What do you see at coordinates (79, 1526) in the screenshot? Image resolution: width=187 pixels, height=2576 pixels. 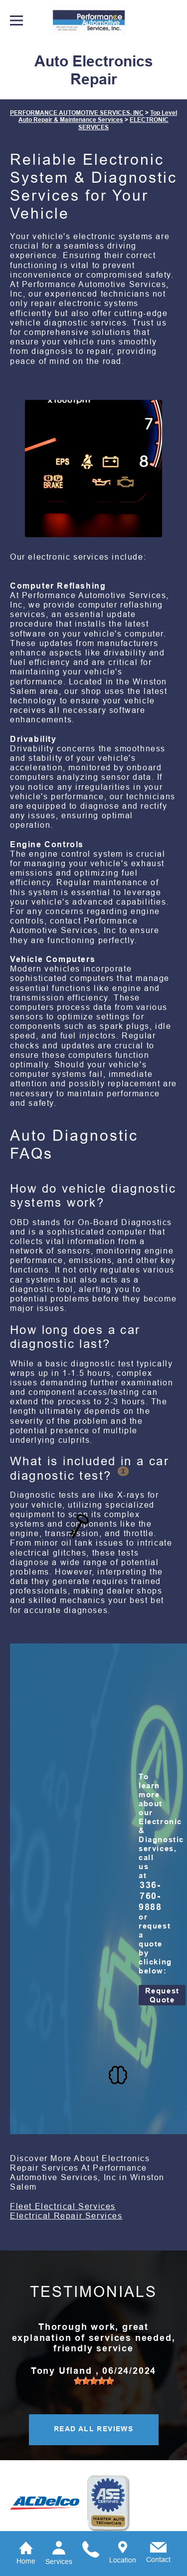 I see `open keeweb password manager` at bounding box center [79, 1526].